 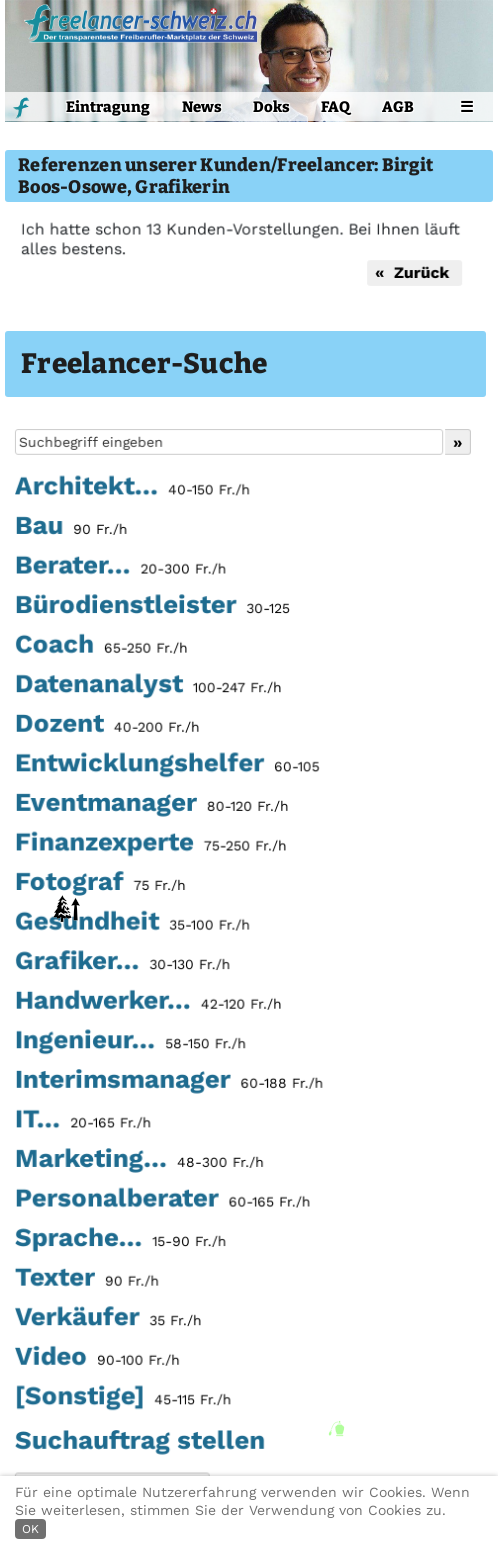 What do you see at coordinates (336, 1428) in the screenshot?
I see `browse fragrance or perfume items` at bounding box center [336, 1428].